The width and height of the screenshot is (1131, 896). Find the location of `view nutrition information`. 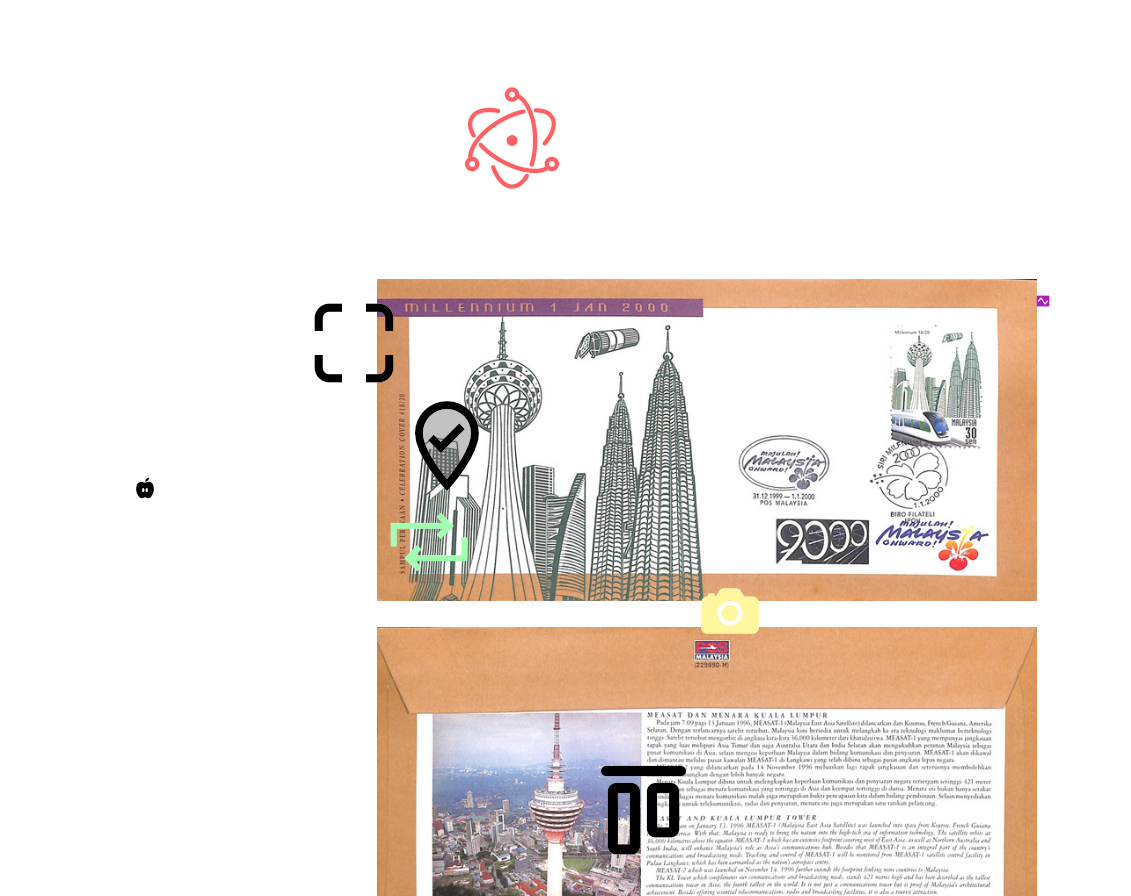

view nutrition information is located at coordinates (145, 488).